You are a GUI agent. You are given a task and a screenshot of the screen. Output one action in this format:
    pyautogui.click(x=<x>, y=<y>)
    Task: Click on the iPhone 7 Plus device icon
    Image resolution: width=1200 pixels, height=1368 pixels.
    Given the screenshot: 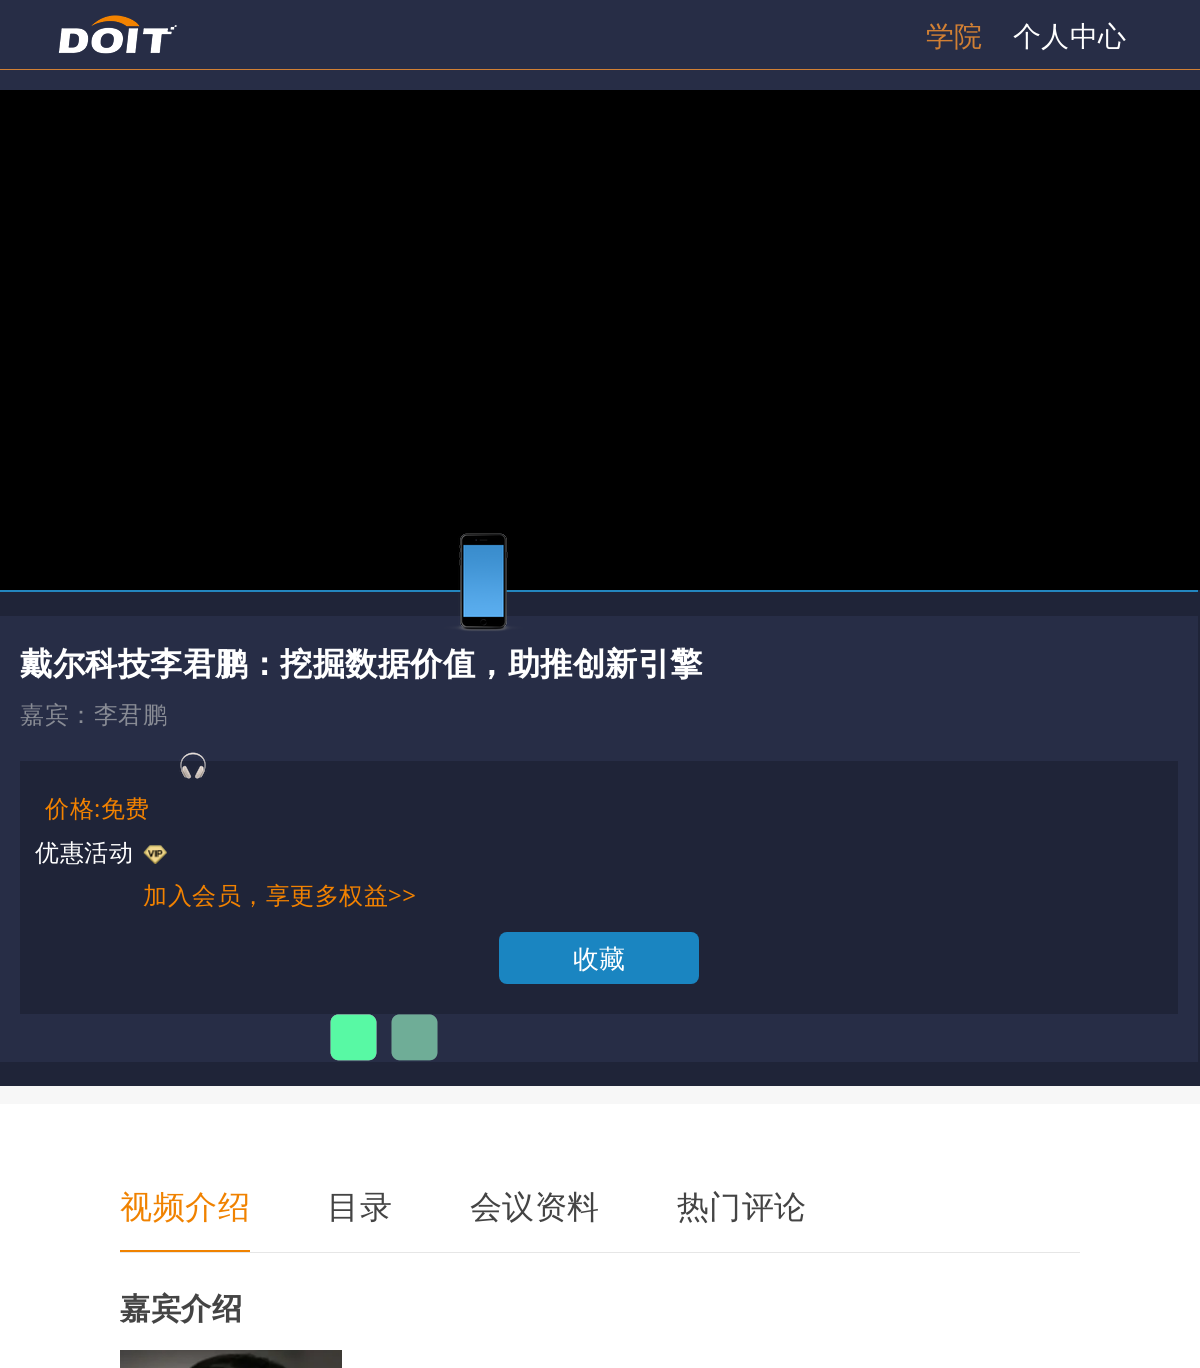 What is the action you would take?
    pyautogui.click(x=483, y=582)
    